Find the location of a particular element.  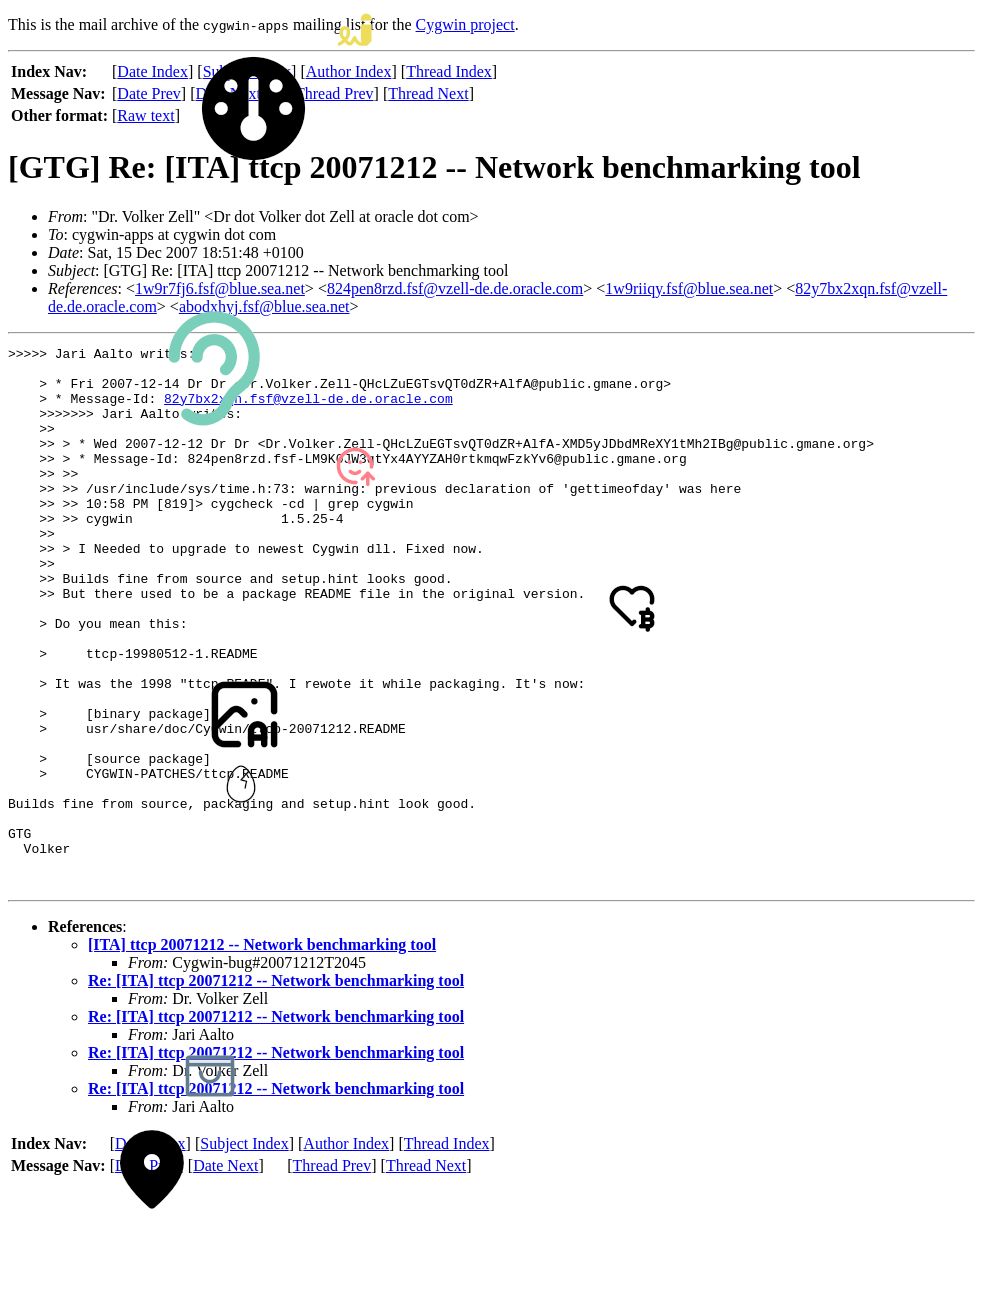

enable audio or listening features is located at coordinates (208, 368).